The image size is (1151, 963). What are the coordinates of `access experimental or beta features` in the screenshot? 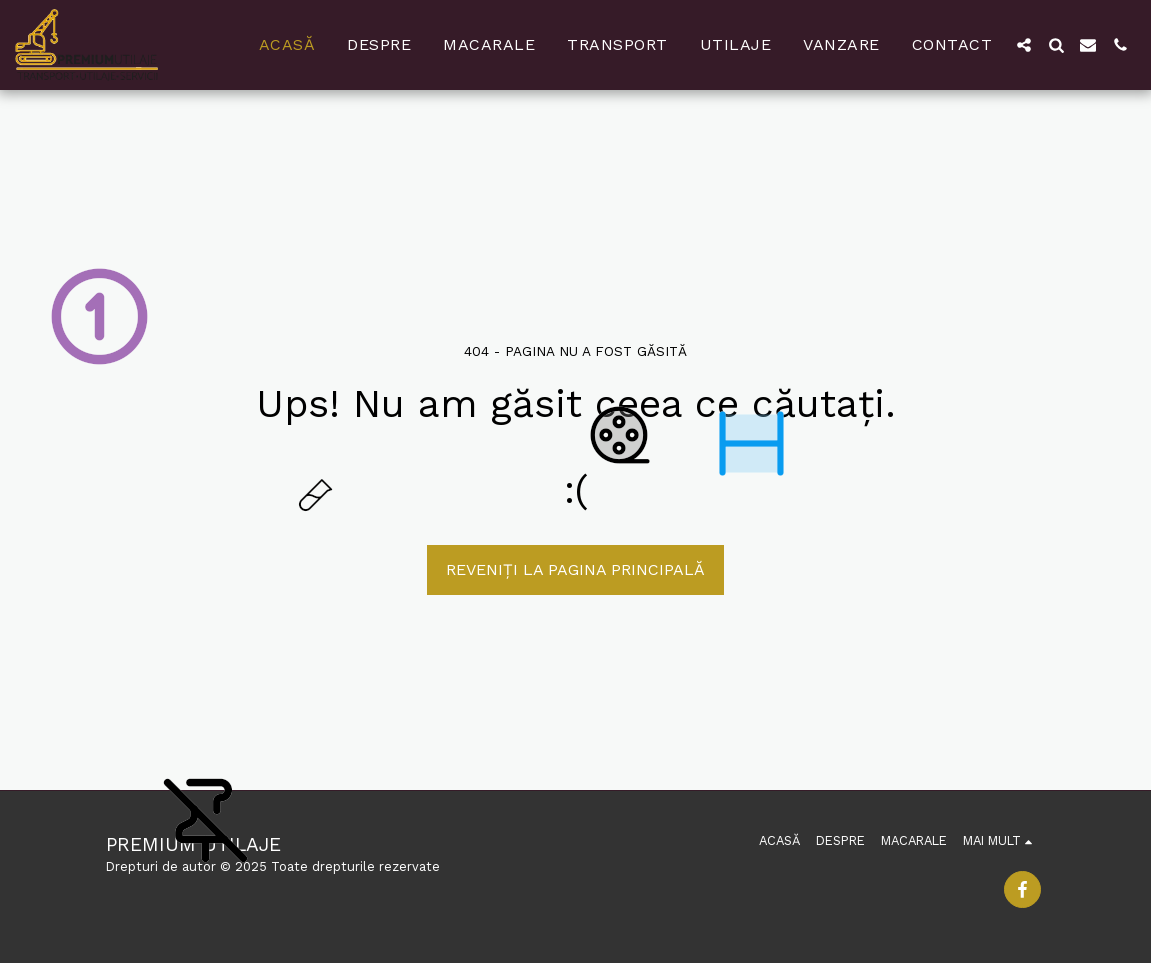 It's located at (315, 495).